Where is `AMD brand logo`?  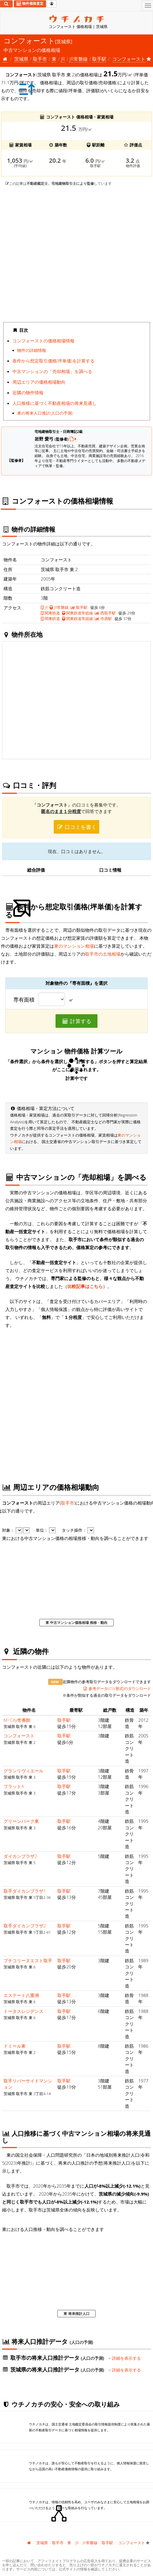
AMD brand logo is located at coordinates (22, 908).